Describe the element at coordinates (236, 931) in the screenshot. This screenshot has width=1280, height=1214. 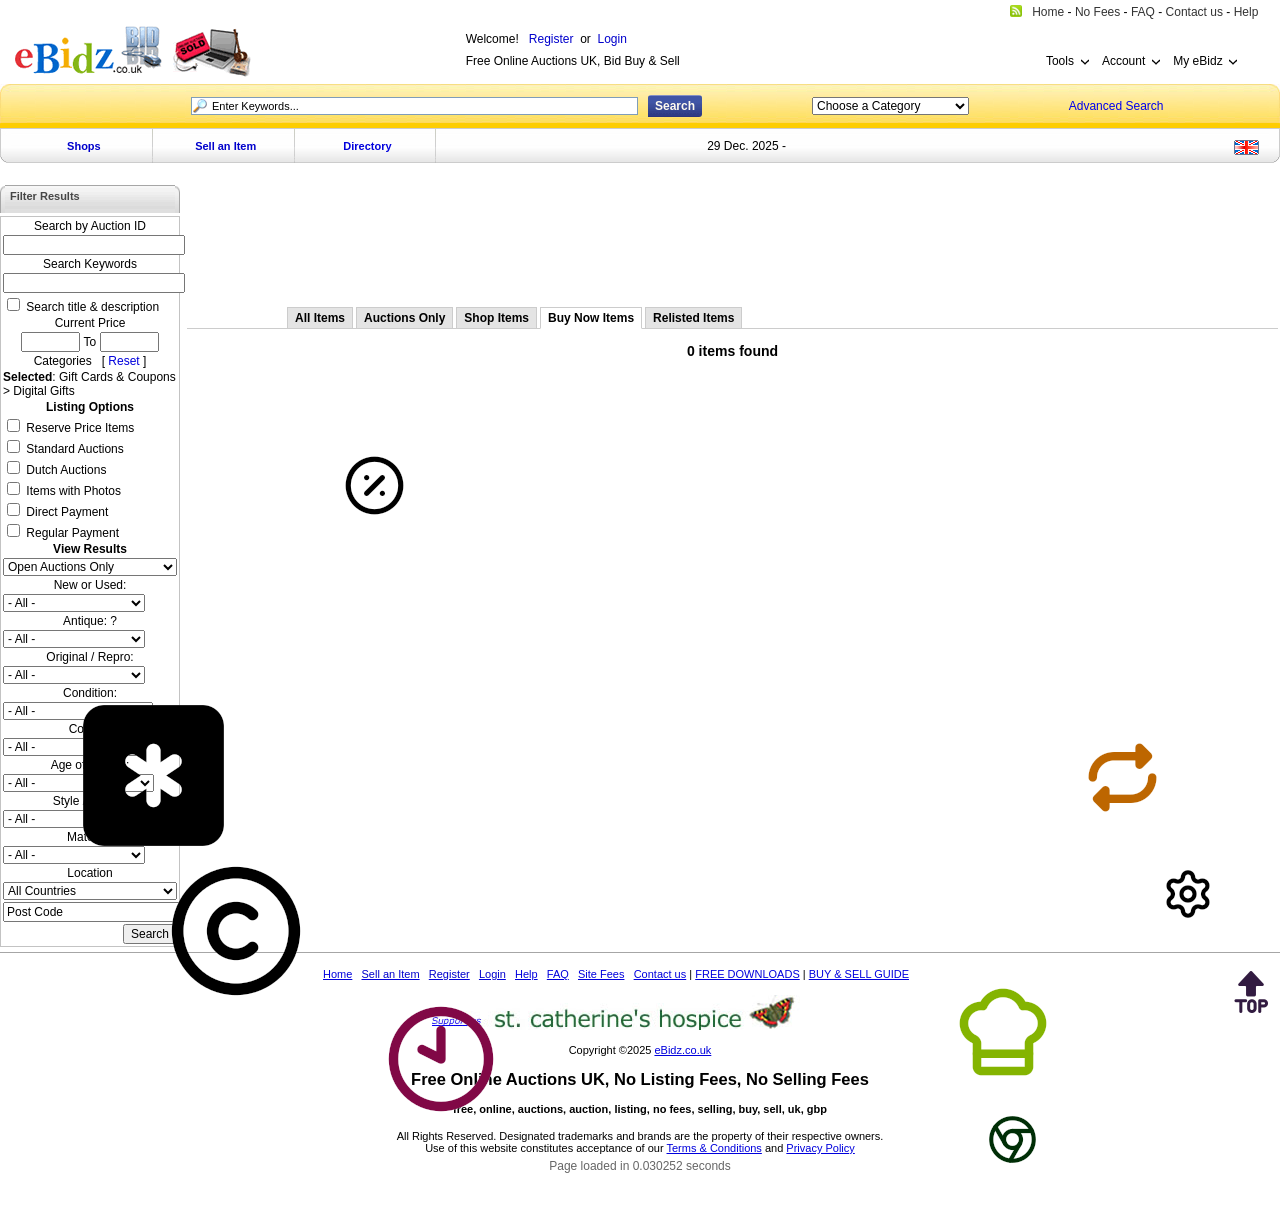
I see `indicates copyrighted content` at that location.